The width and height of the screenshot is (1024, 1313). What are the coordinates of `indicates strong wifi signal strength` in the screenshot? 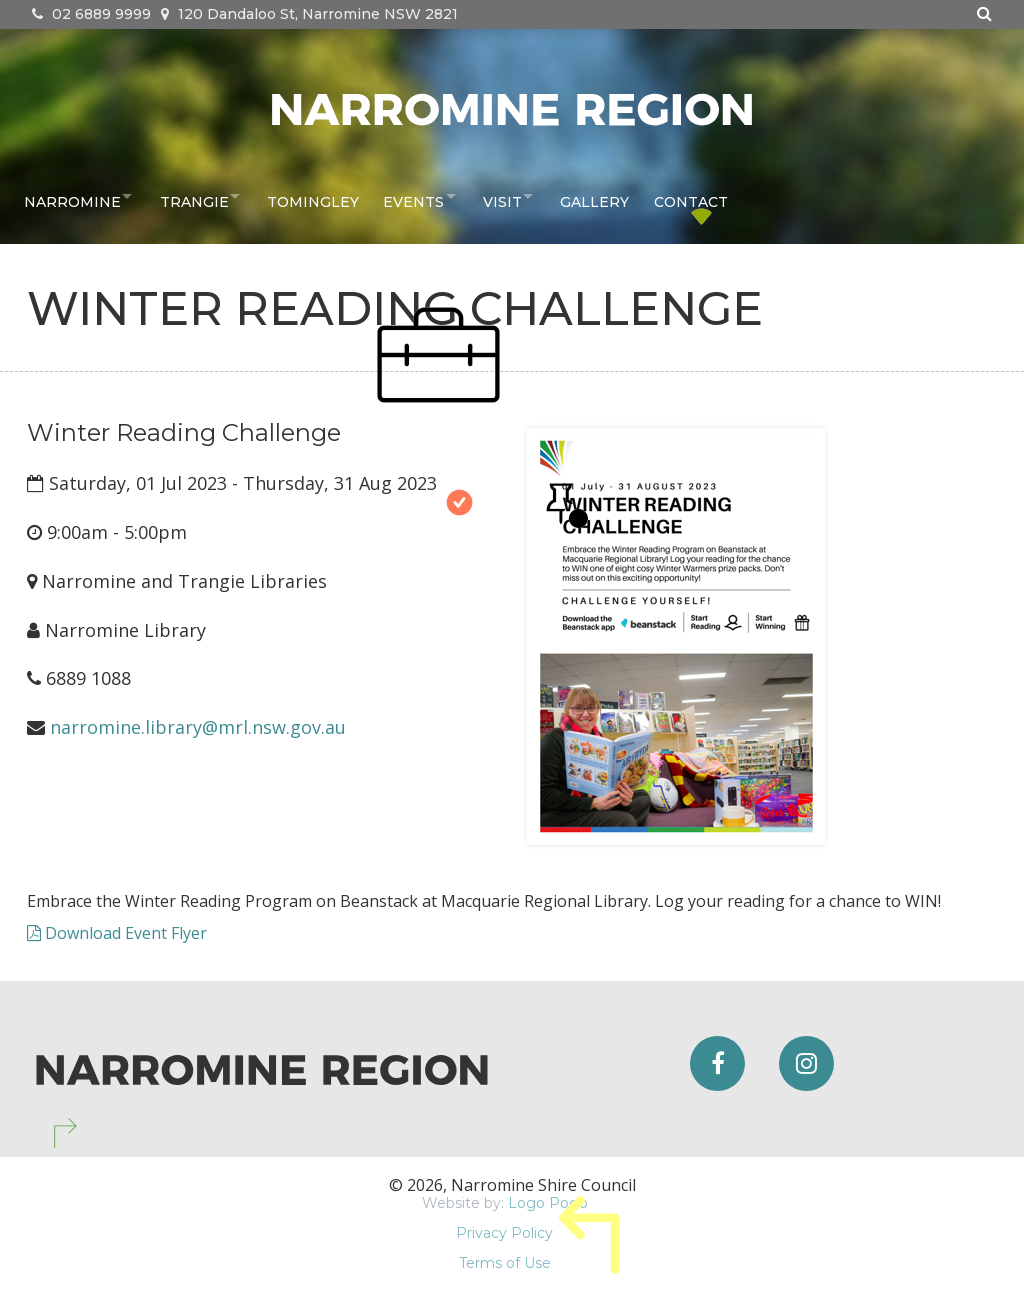 It's located at (701, 216).